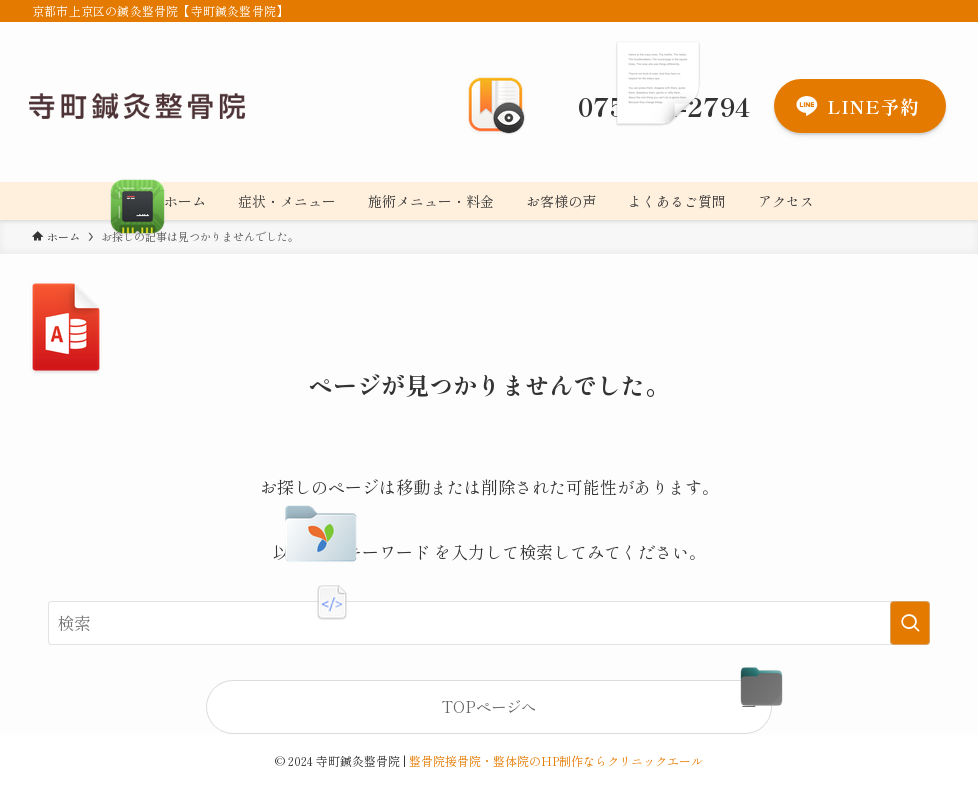  Describe the element at coordinates (320, 535) in the screenshot. I see `open yii2 framework project folder` at that location.